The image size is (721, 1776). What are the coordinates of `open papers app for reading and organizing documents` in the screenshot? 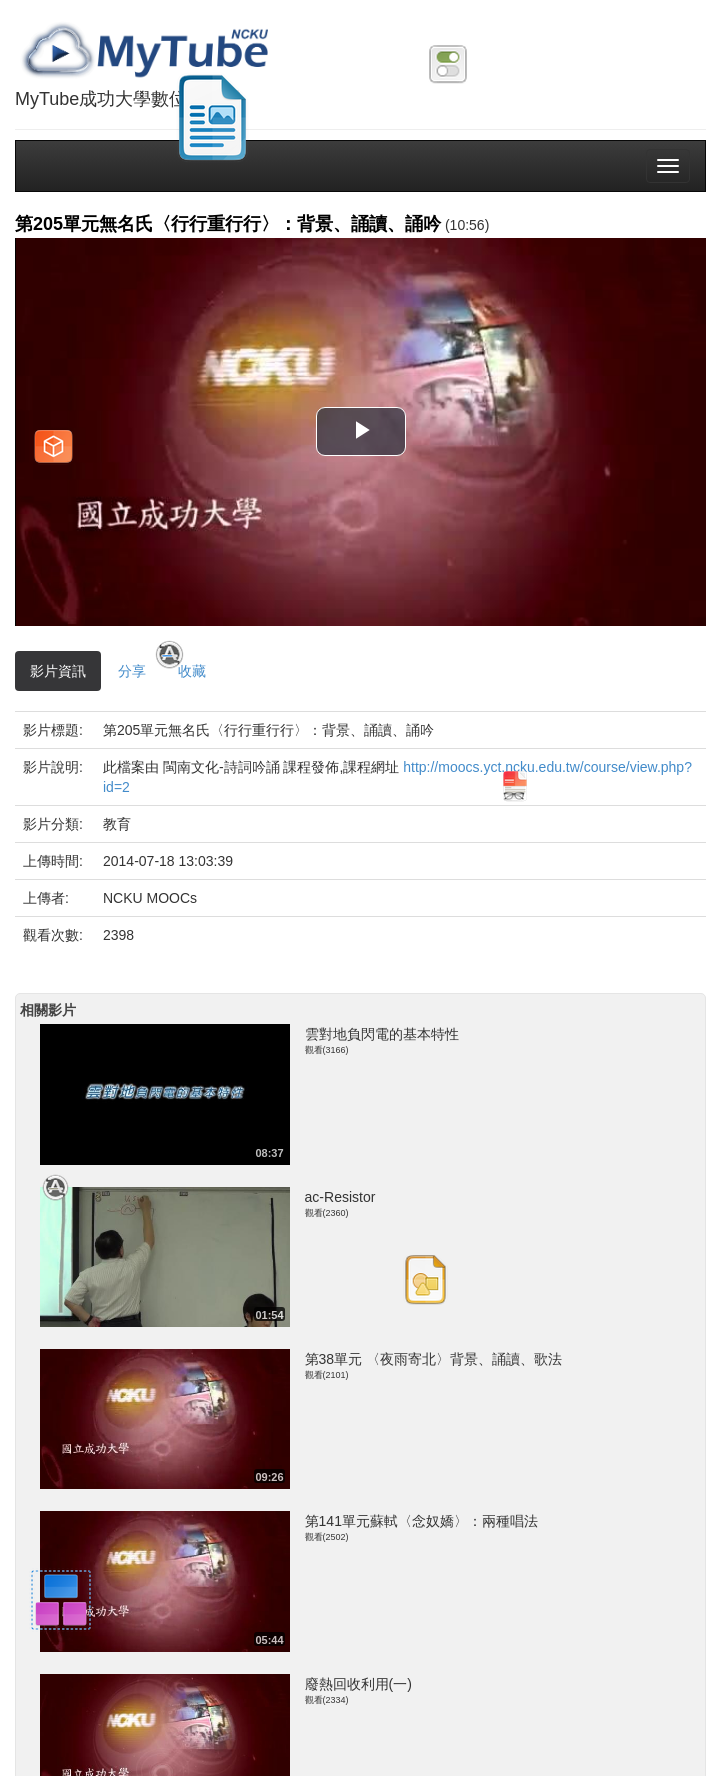 It's located at (515, 786).